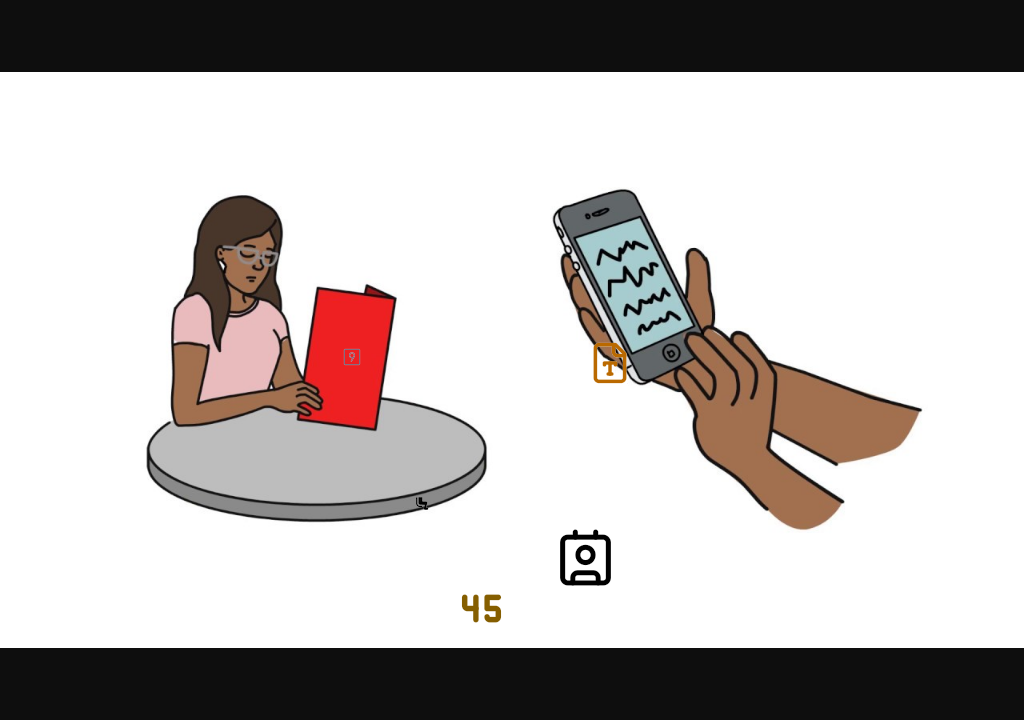  Describe the element at coordinates (481, 608) in the screenshot. I see `indicates item number 45 in a list or sequence` at that location.